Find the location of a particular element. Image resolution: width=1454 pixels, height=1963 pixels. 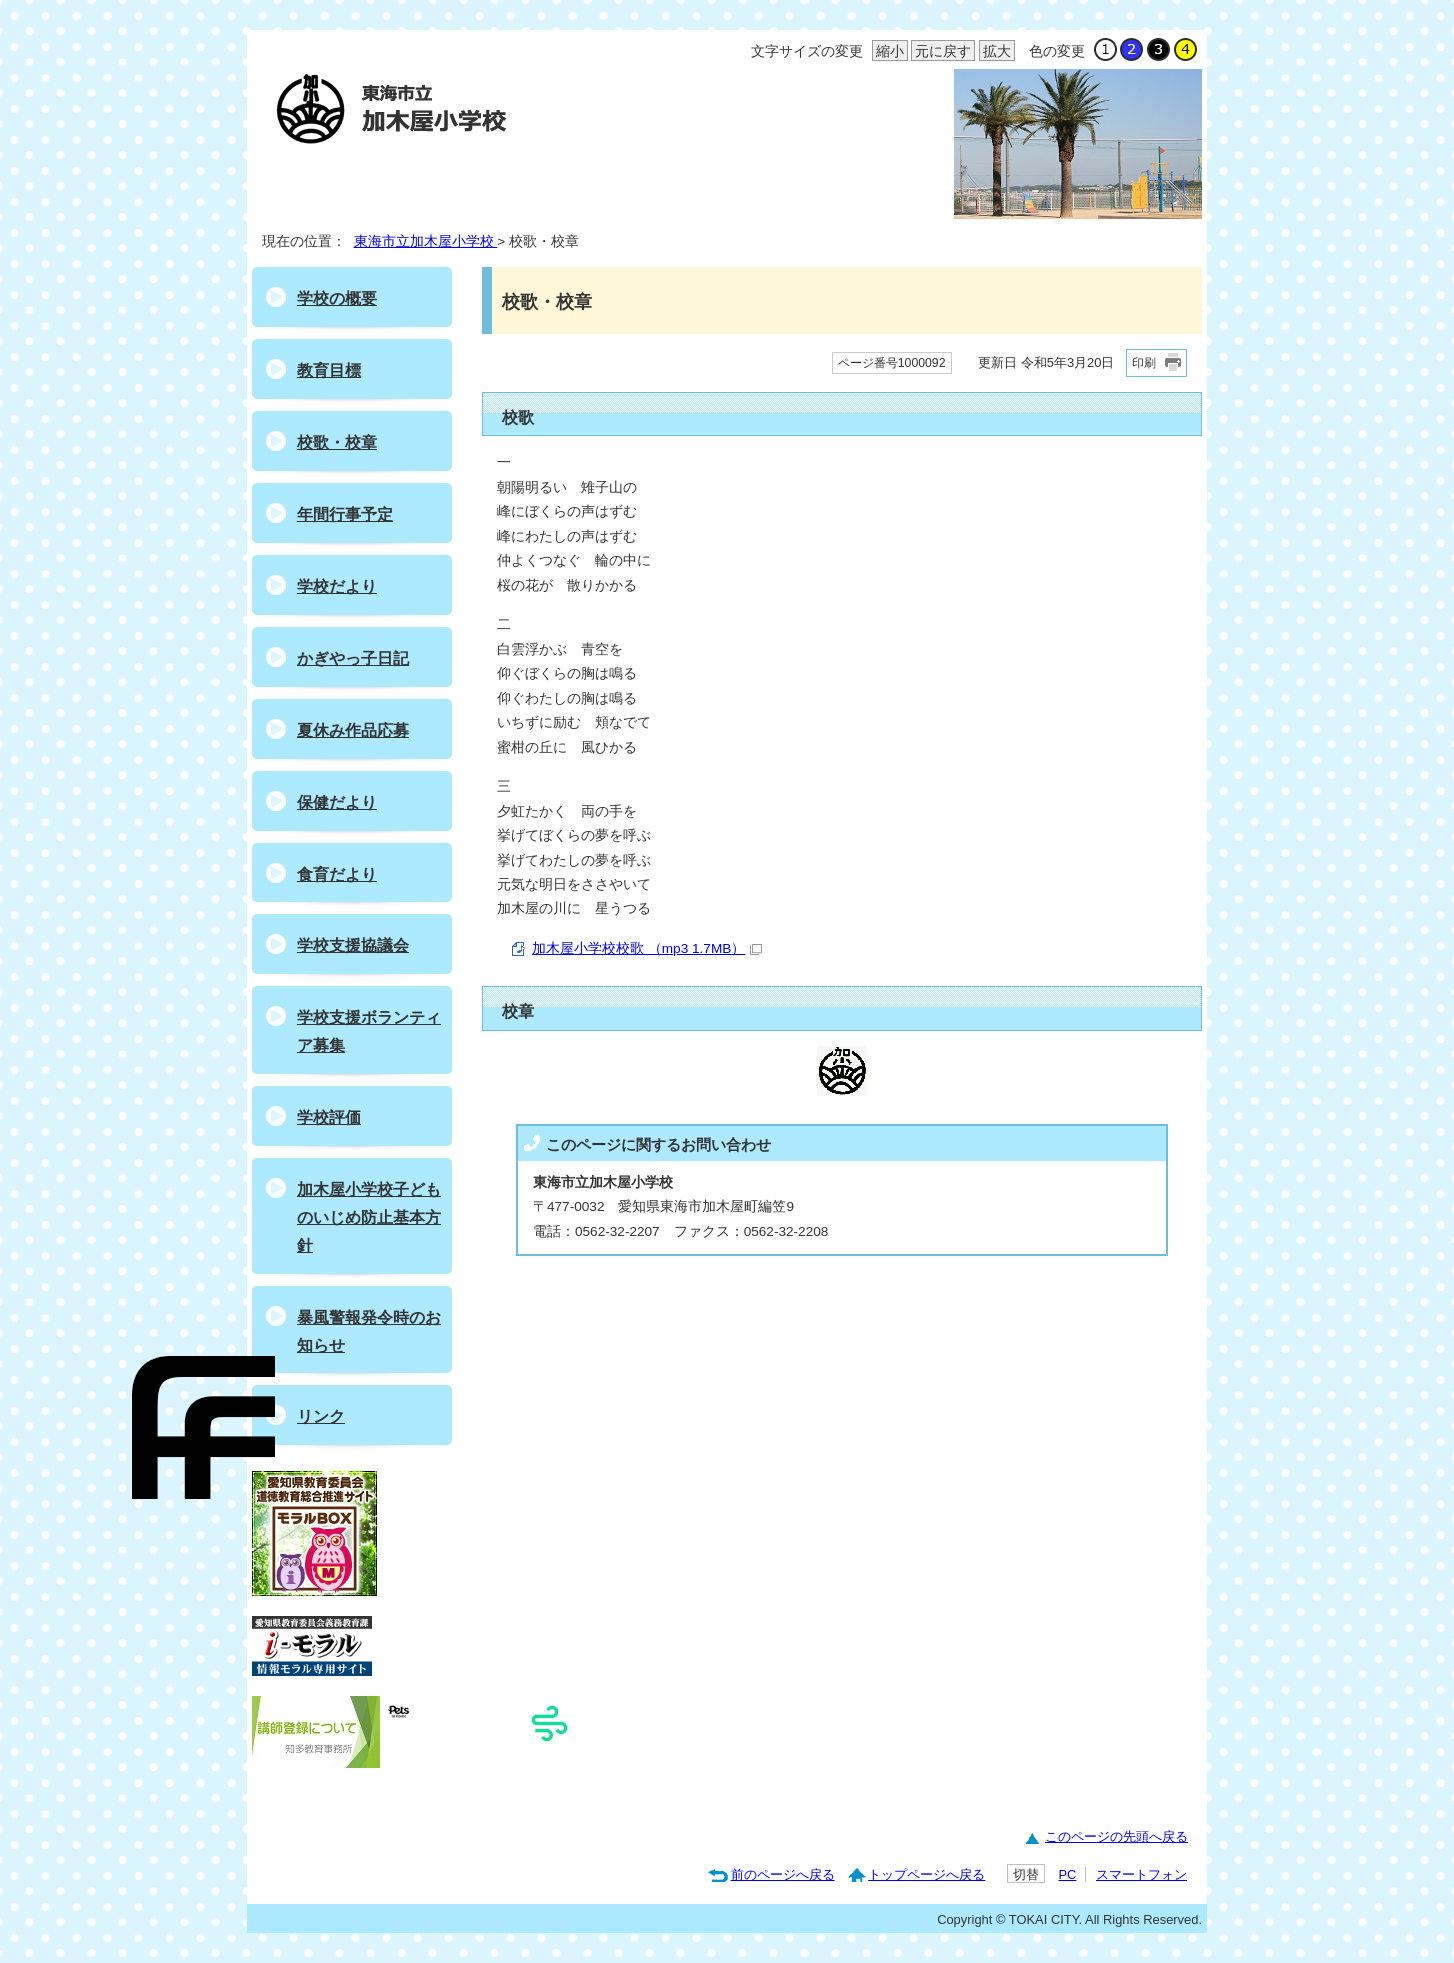

indicates windy weather conditions is located at coordinates (549, 1723).